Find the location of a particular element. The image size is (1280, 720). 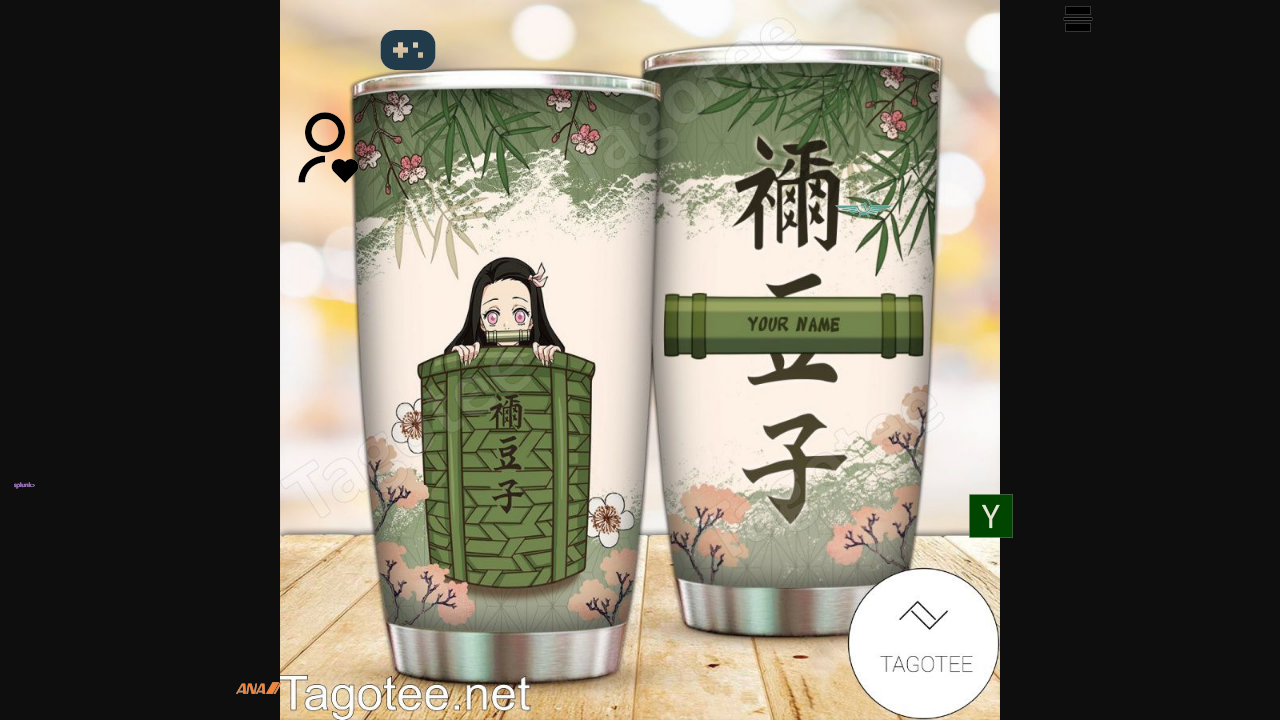

aeroflot airline logo is located at coordinates (864, 207).